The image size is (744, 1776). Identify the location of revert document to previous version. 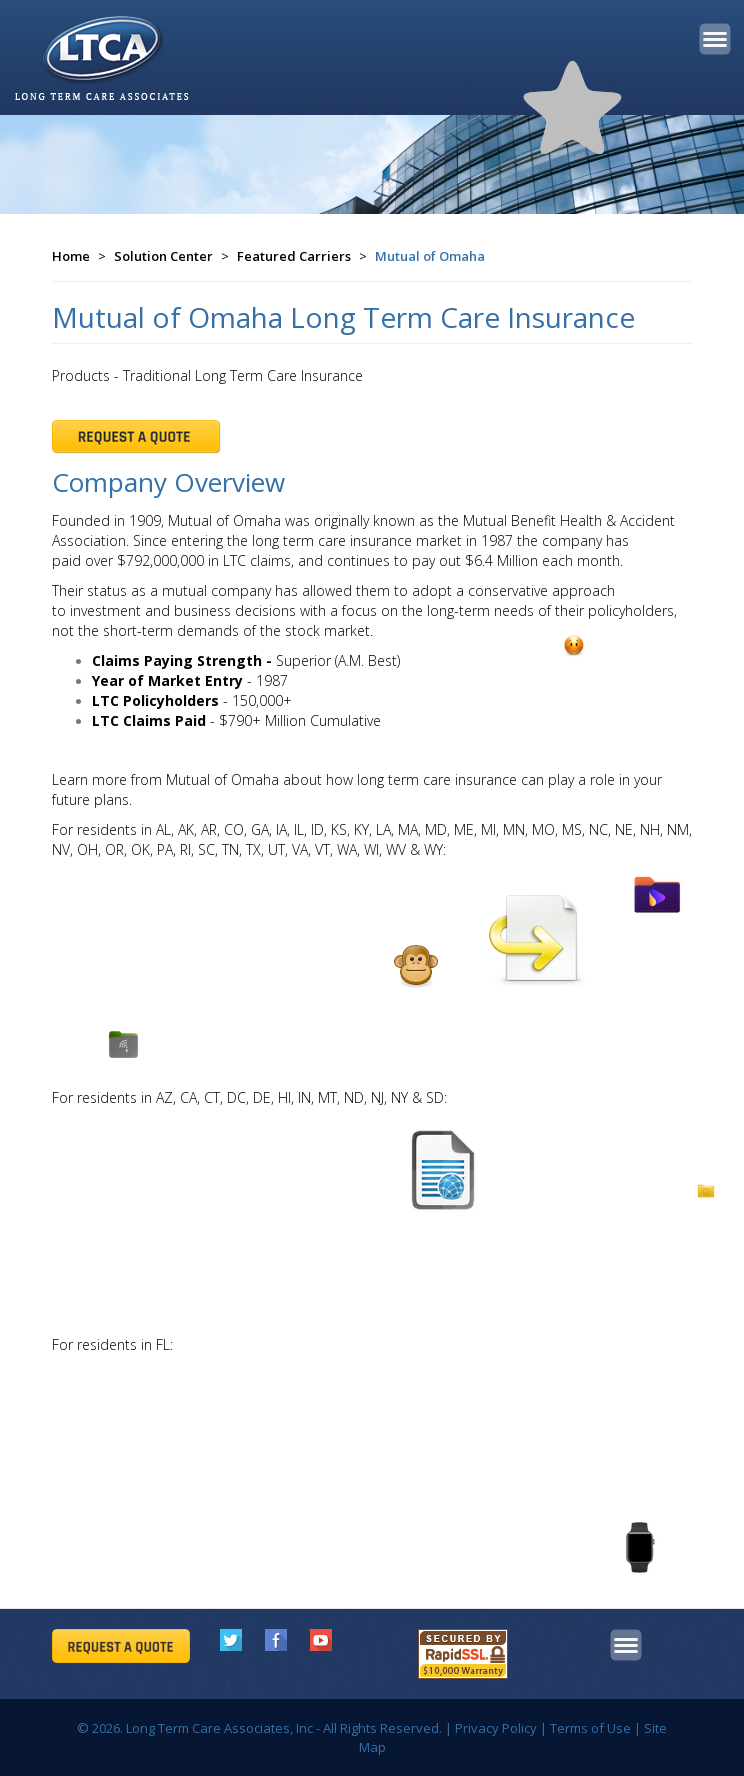
(537, 938).